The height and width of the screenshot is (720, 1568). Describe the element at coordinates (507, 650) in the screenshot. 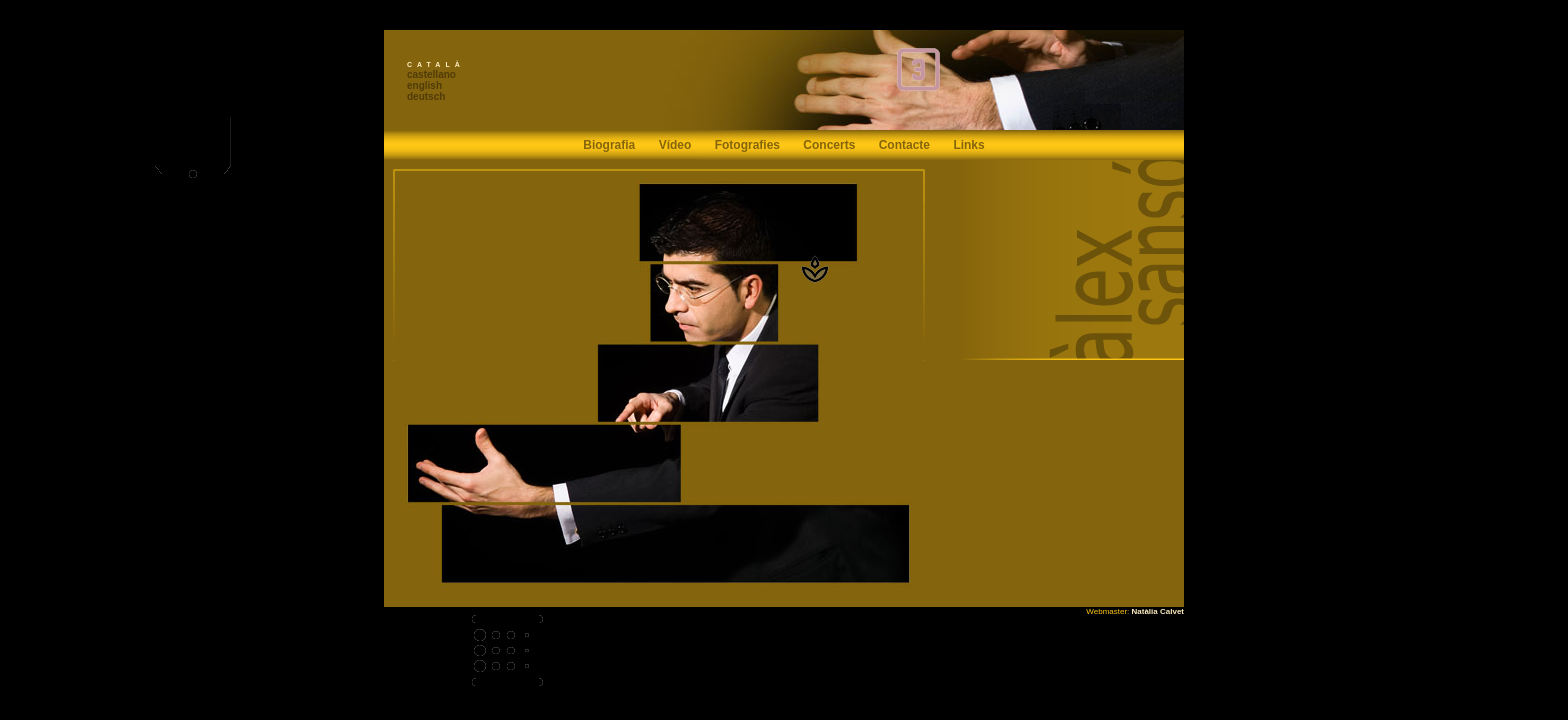

I see `apply linear blur effect to image` at that location.